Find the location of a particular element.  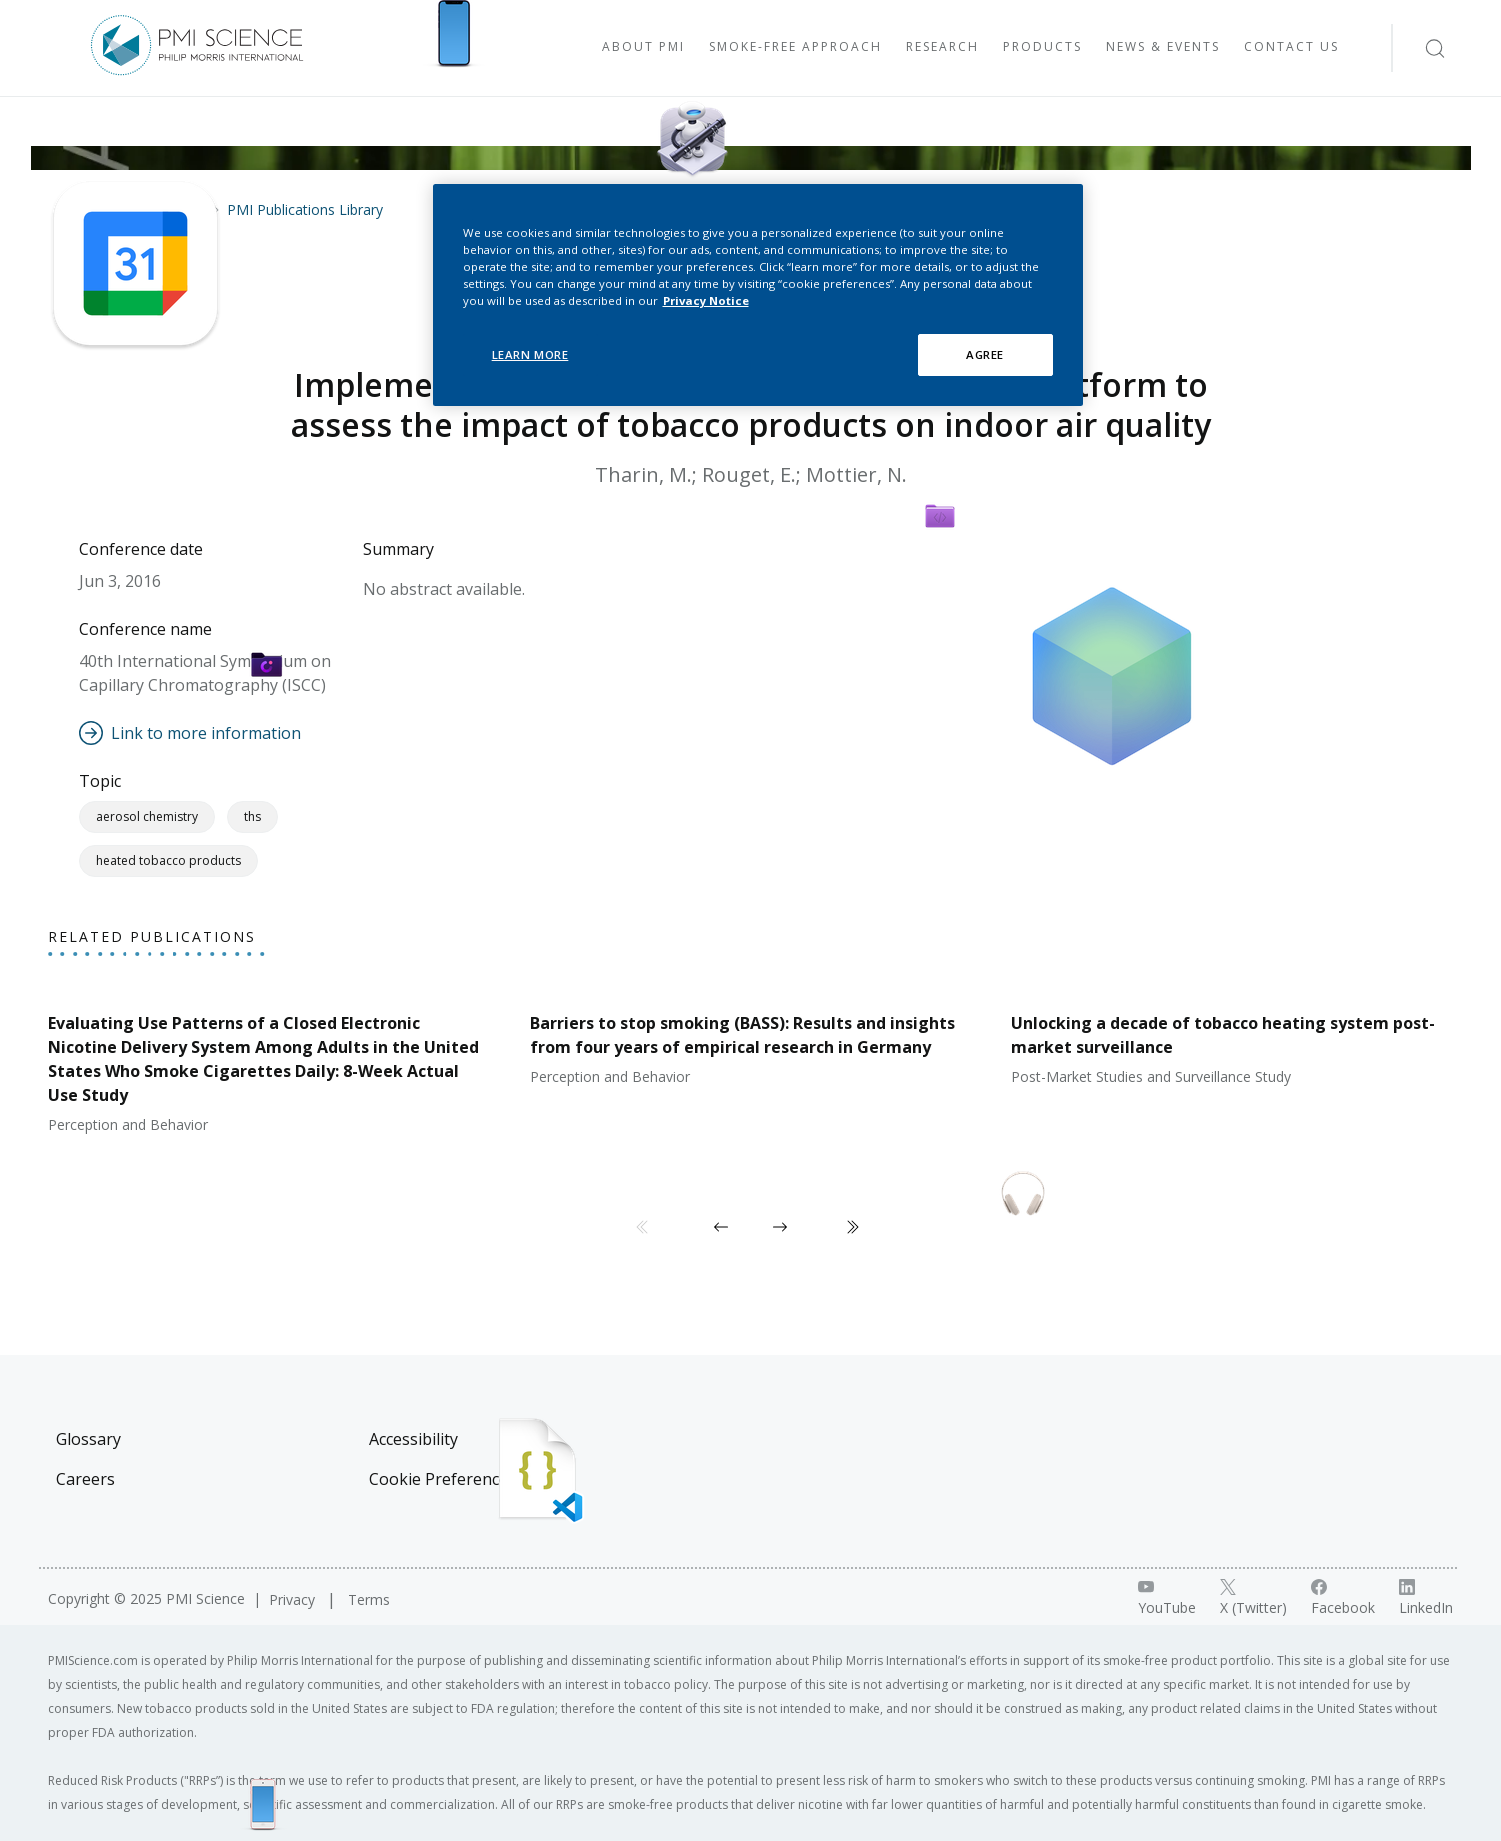

open or edit a JSON file in Visual Studio Code is located at coordinates (537, 1470).